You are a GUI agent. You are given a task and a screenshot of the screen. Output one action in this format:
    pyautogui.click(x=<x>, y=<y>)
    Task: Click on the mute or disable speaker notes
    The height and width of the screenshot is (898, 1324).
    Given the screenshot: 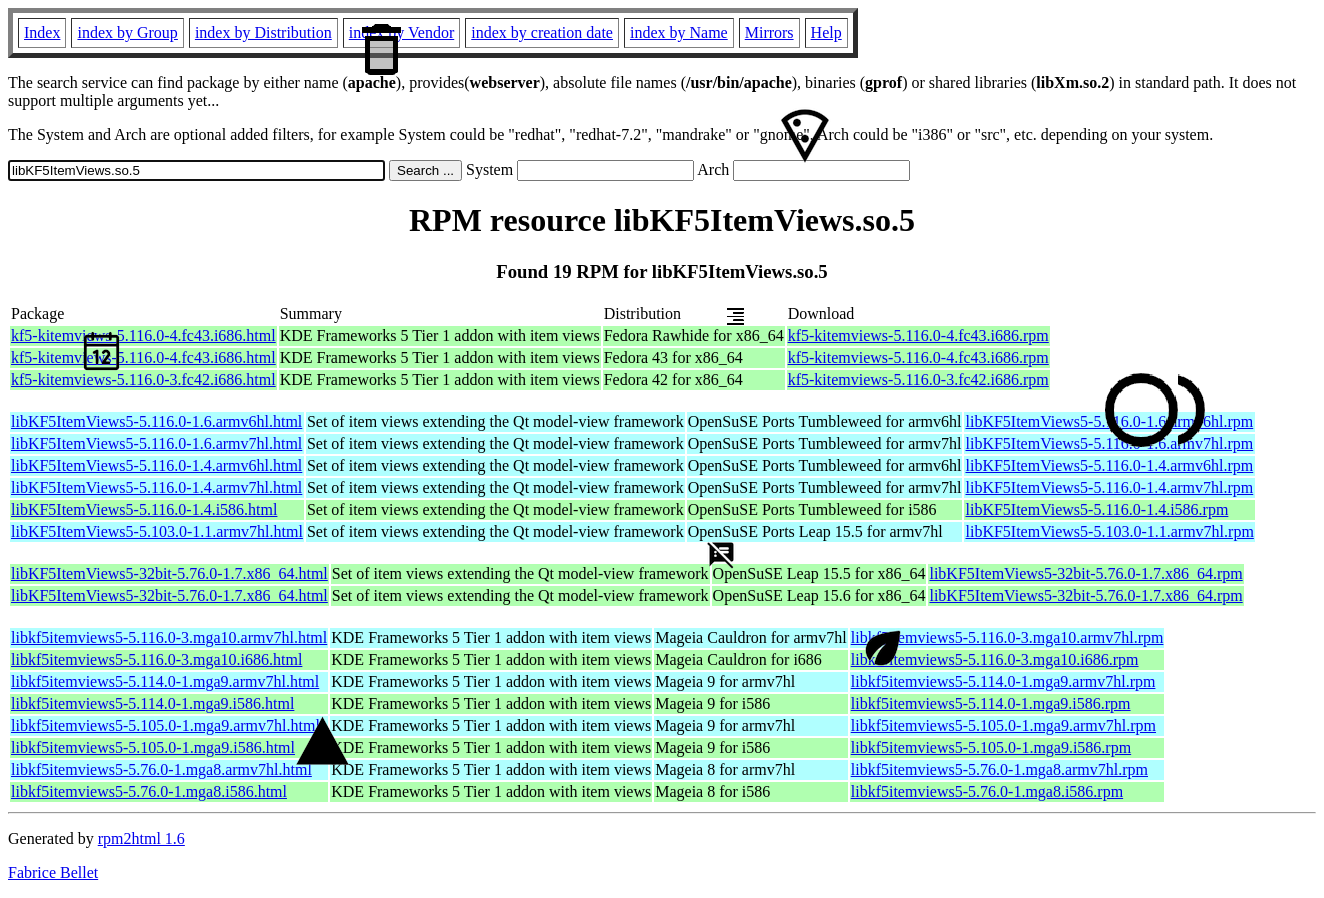 What is the action you would take?
    pyautogui.click(x=721, y=554)
    